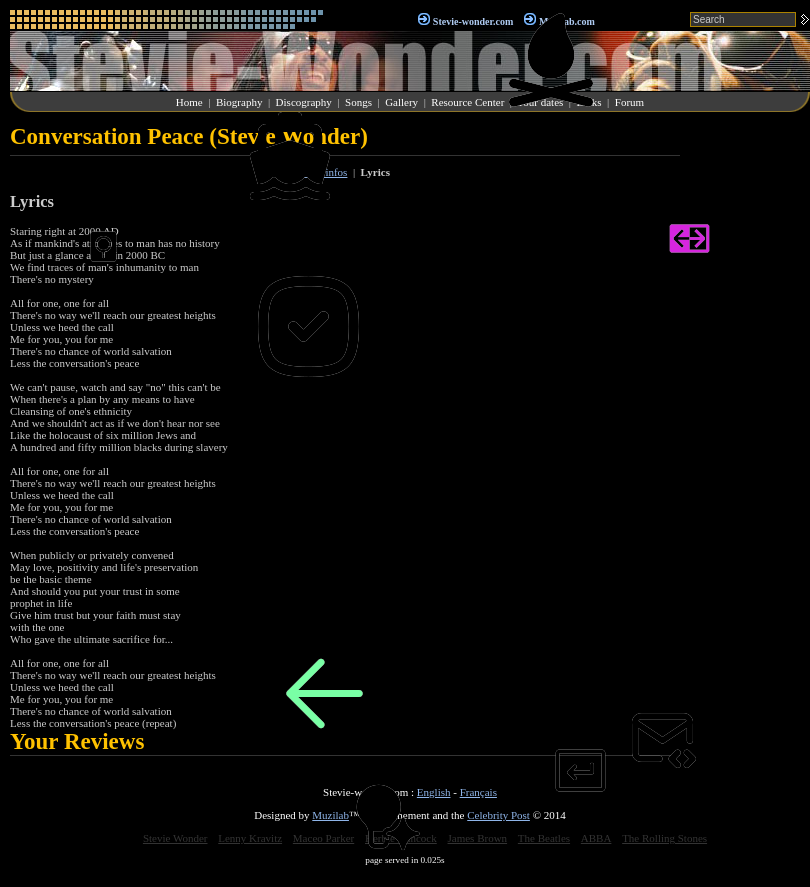 Image resolution: width=810 pixels, height=887 pixels. Describe the element at coordinates (308, 326) in the screenshot. I see `mark task as complete` at that location.